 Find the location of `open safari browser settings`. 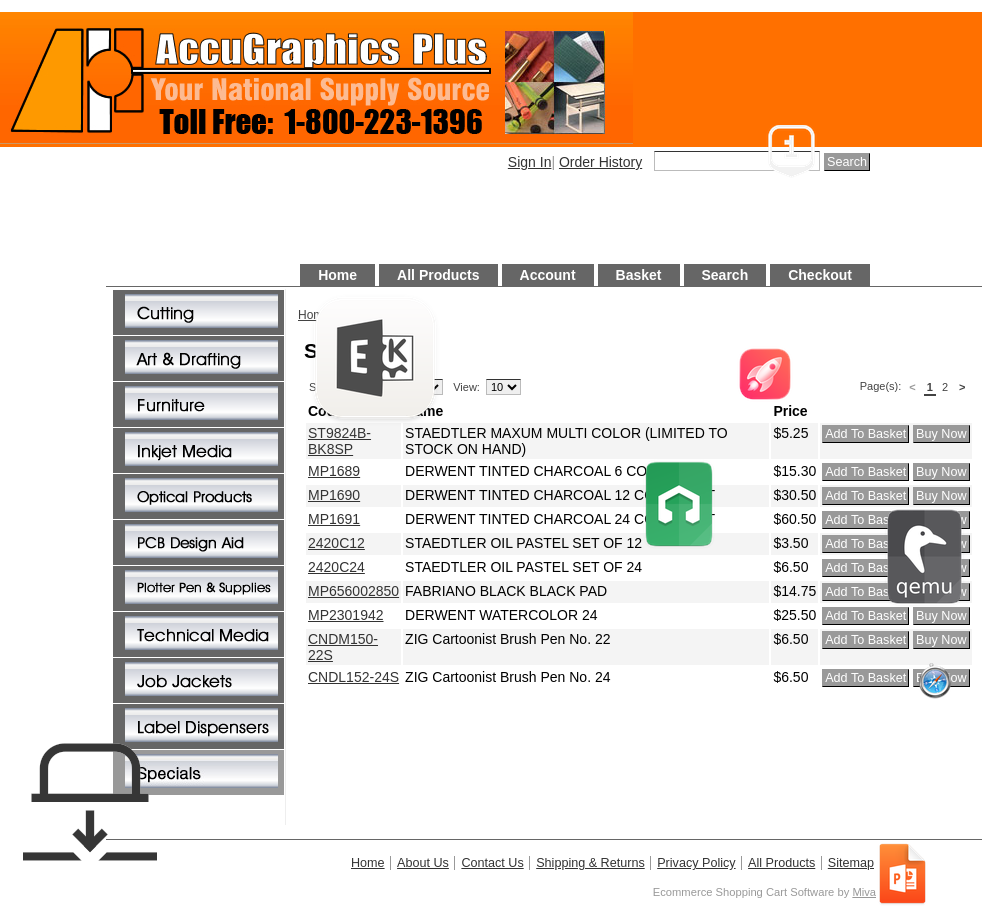

open safari browser settings is located at coordinates (935, 681).